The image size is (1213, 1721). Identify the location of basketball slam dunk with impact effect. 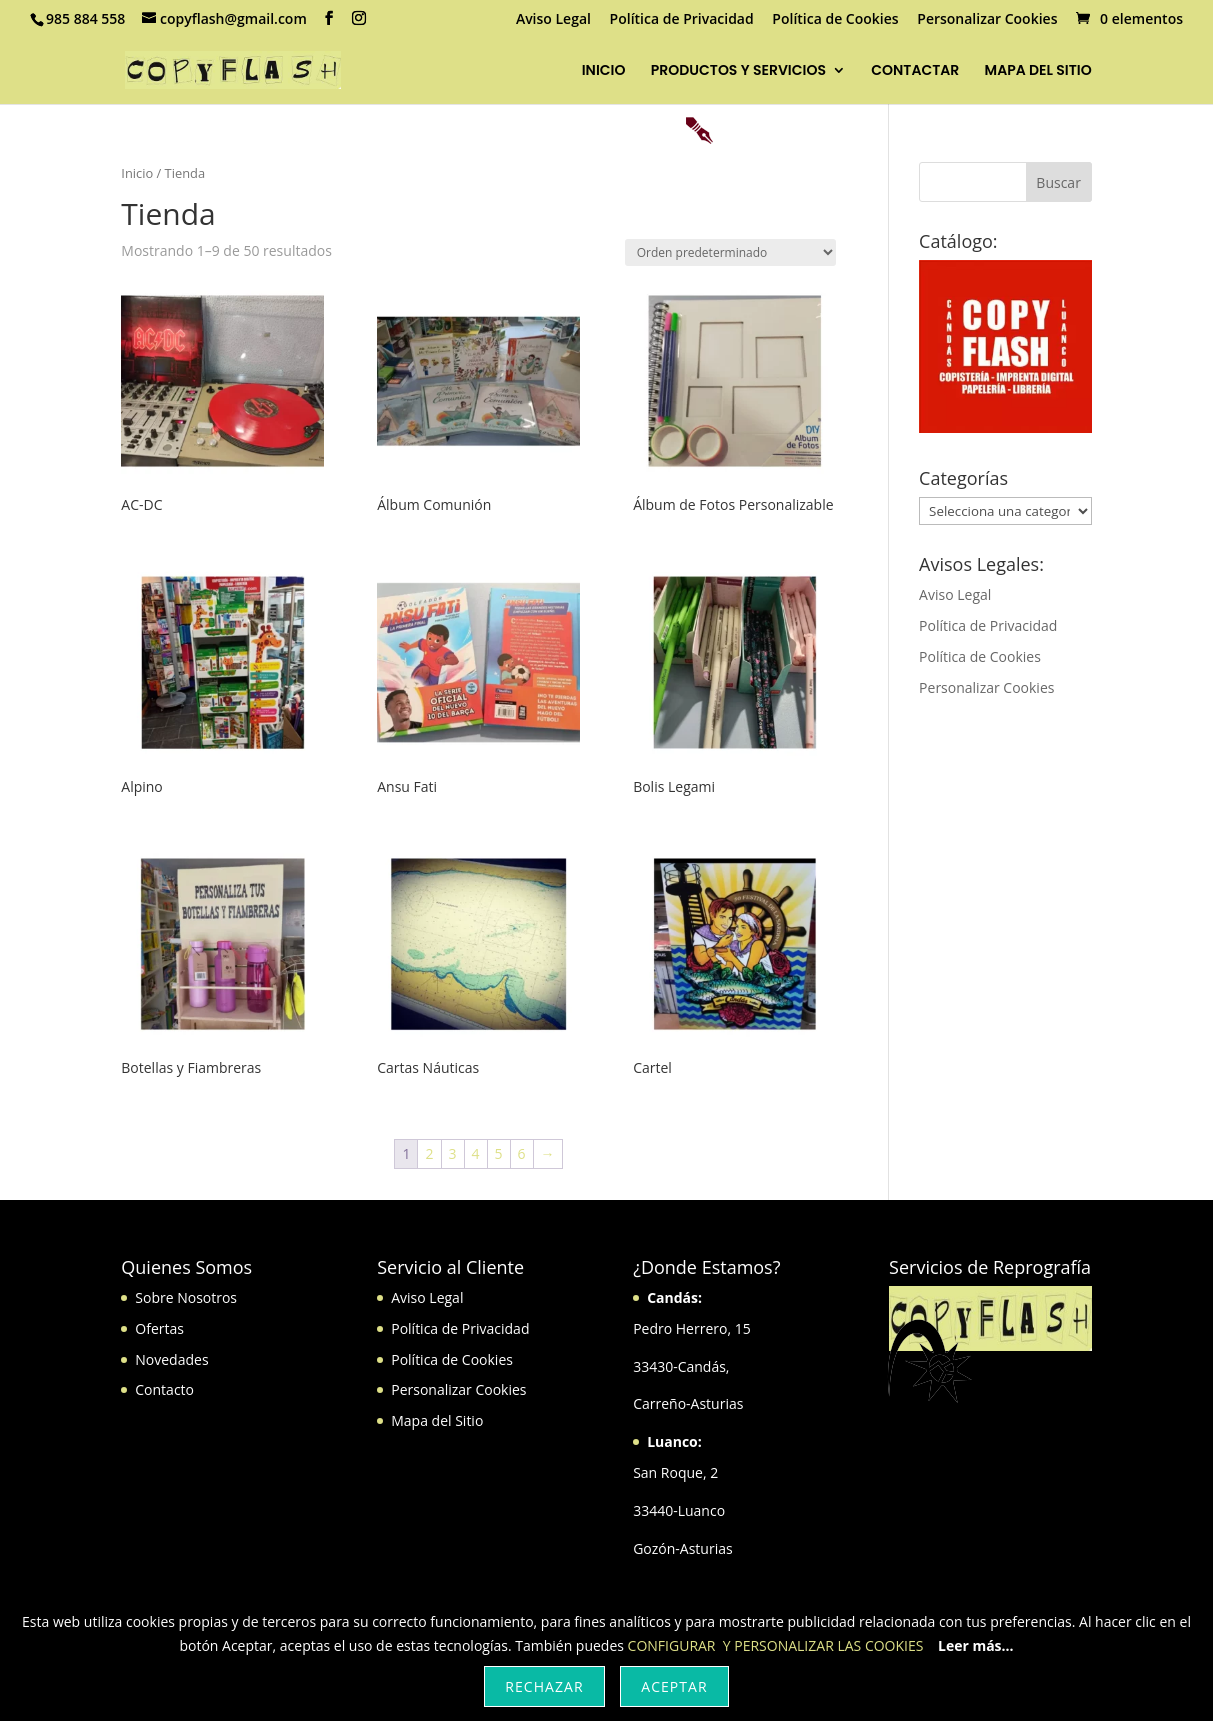
(929, 1361).